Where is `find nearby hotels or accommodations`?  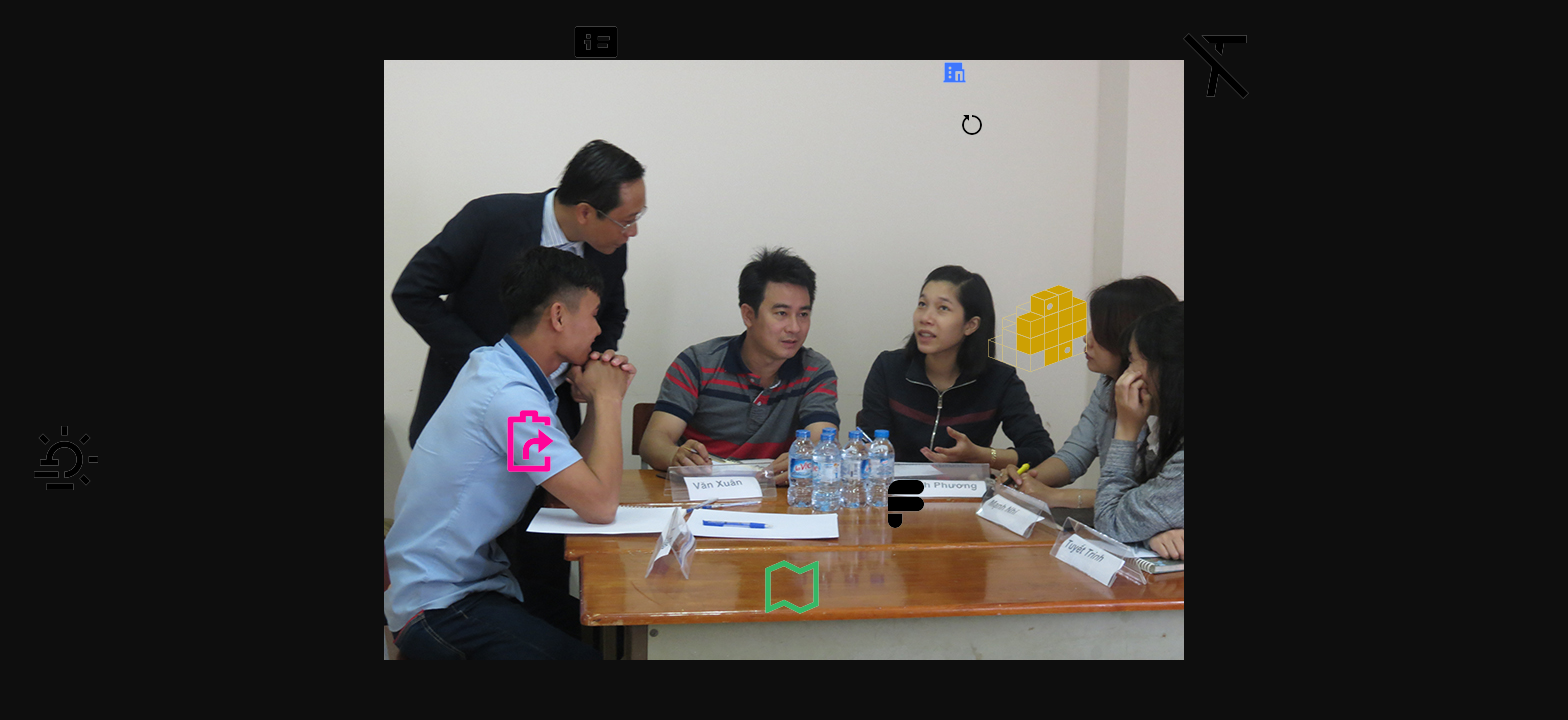
find nearby hotels or accommodations is located at coordinates (954, 72).